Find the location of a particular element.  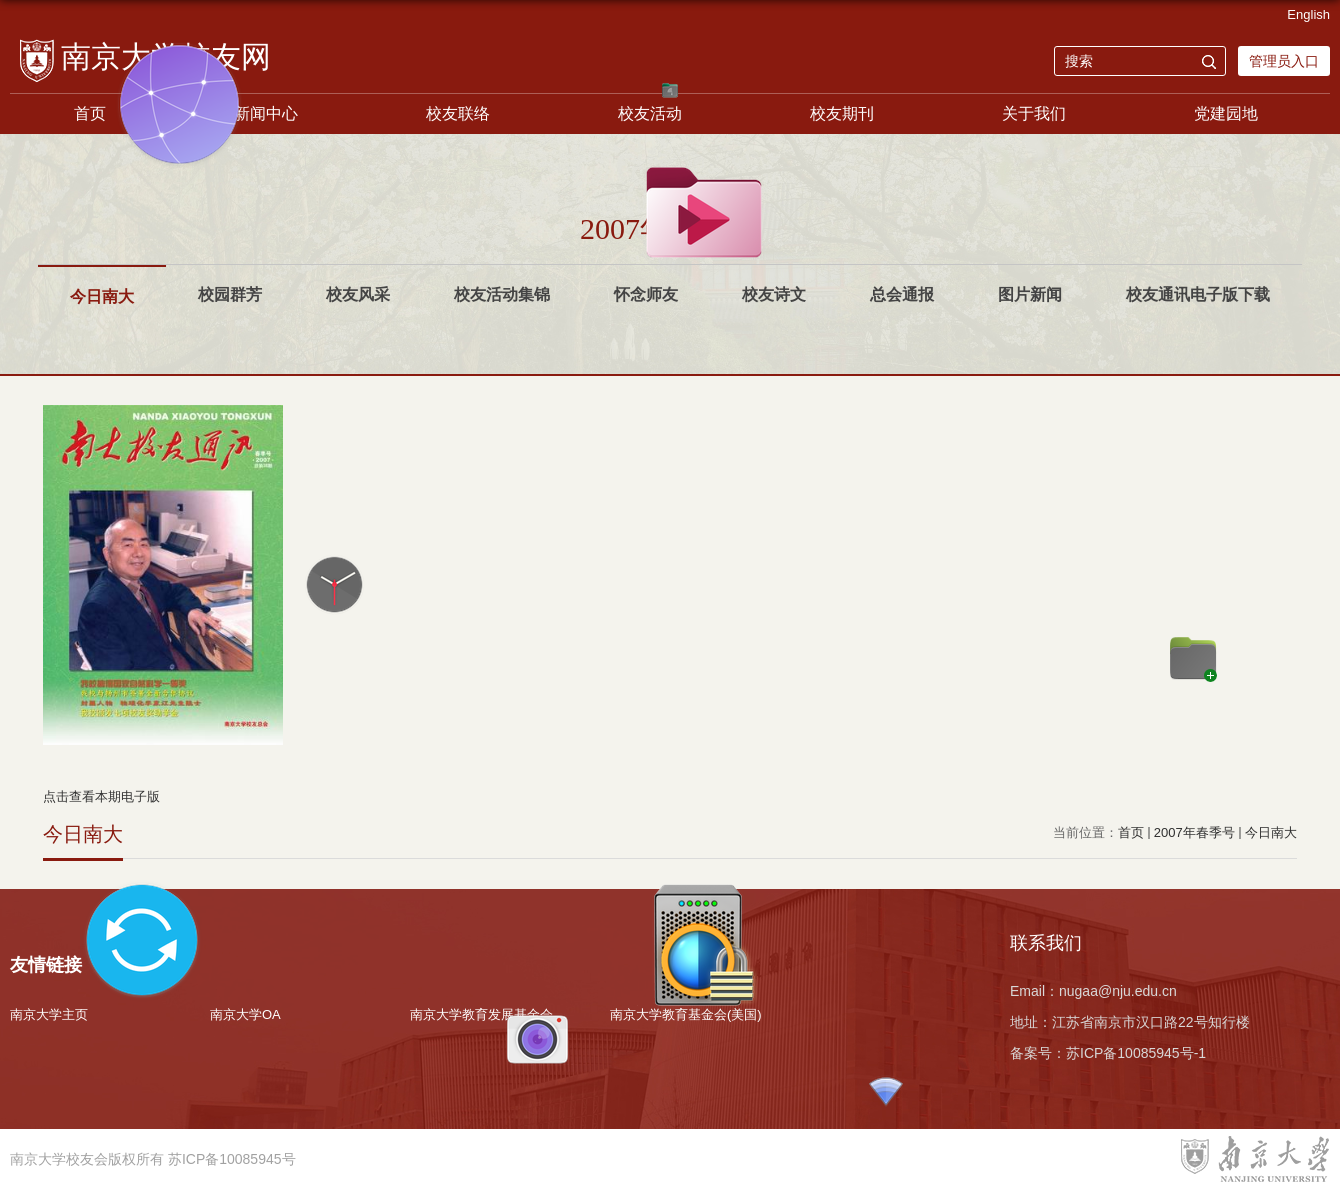

open insync cloud sync folder is located at coordinates (670, 90).